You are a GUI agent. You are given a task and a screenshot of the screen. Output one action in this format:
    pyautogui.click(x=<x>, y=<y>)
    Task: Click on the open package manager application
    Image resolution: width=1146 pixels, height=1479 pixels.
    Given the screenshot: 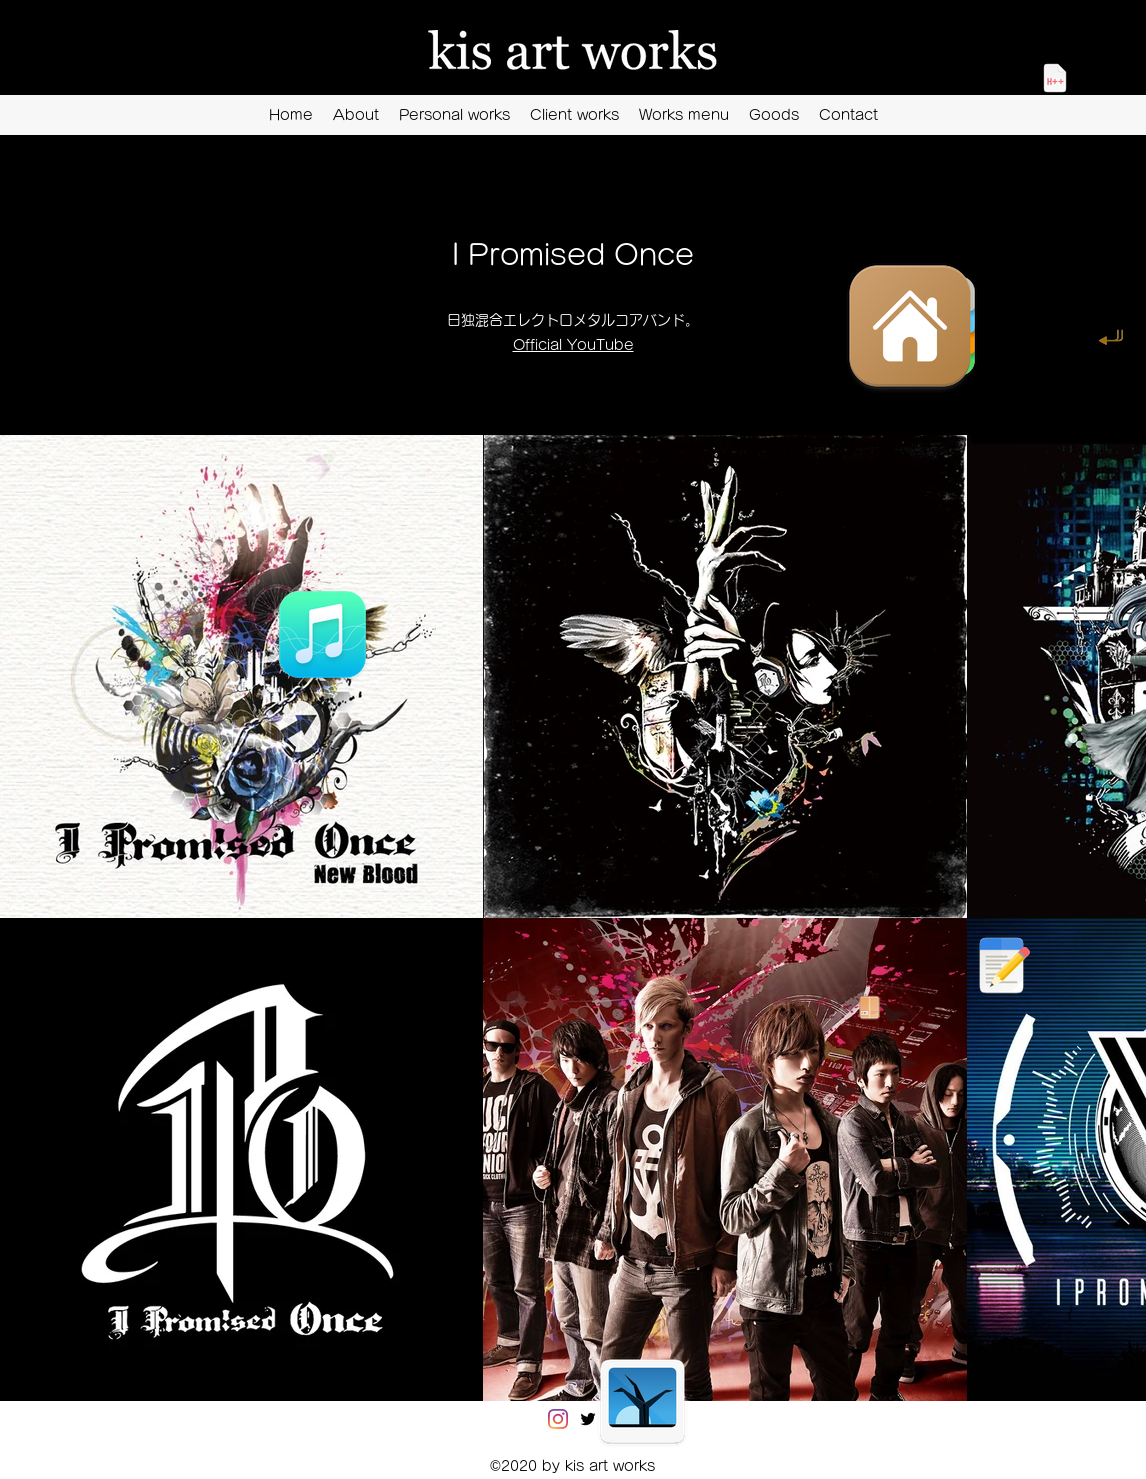 What is the action you would take?
    pyautogui.click(x=869, y=1007)
    